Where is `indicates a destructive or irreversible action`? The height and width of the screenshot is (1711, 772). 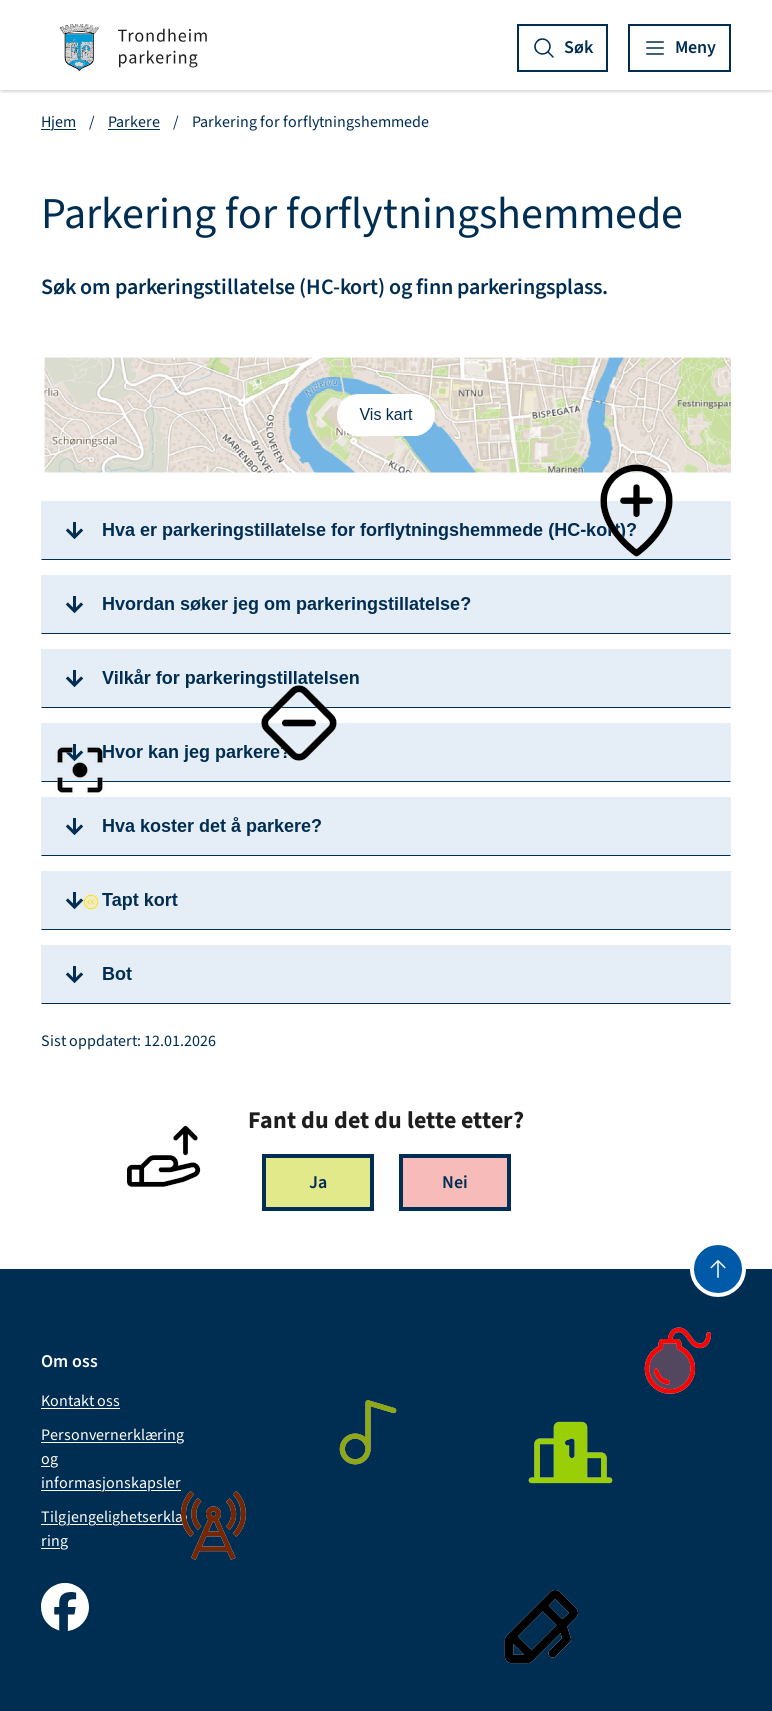
indicates a destructive or irreversible action is located at coordinates (674, 1359).